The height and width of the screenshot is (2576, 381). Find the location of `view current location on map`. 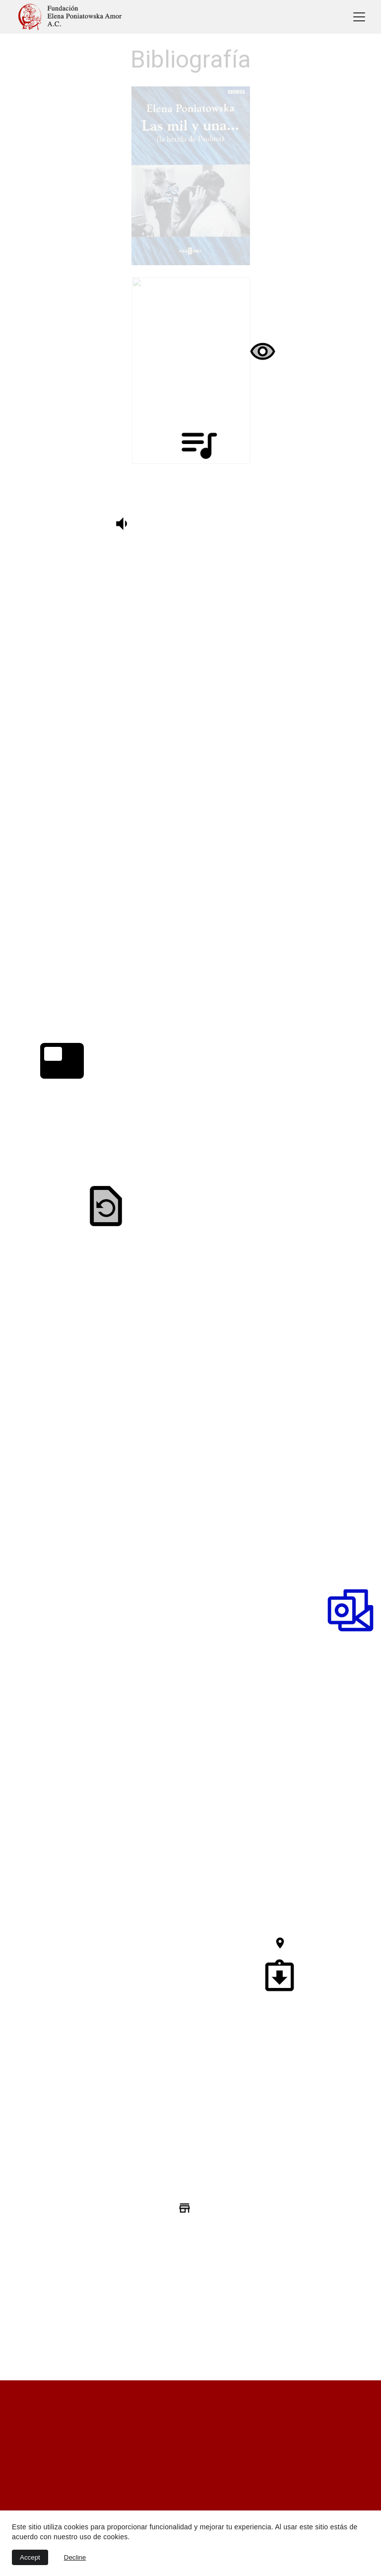

view current location on map is located at coordinates (280, 1943).